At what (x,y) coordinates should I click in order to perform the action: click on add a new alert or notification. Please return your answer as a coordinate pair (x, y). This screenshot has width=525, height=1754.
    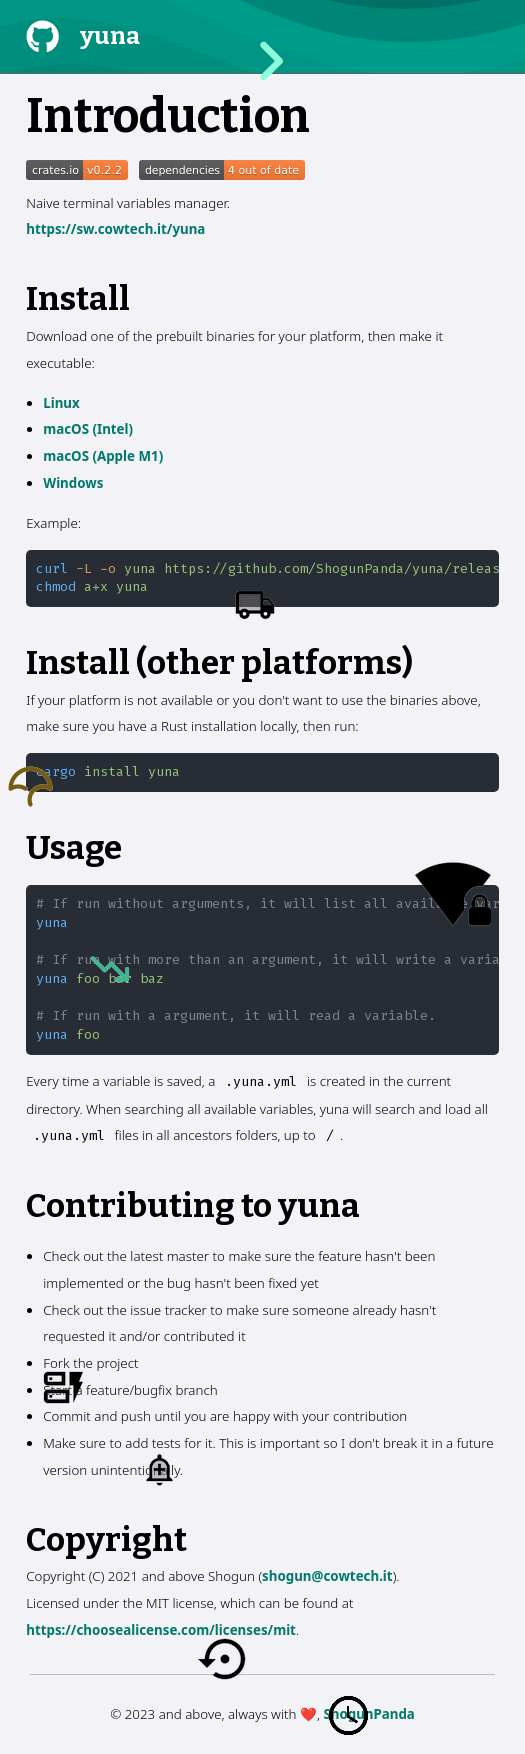
    Looking at the image, I should click on (159, 1469).